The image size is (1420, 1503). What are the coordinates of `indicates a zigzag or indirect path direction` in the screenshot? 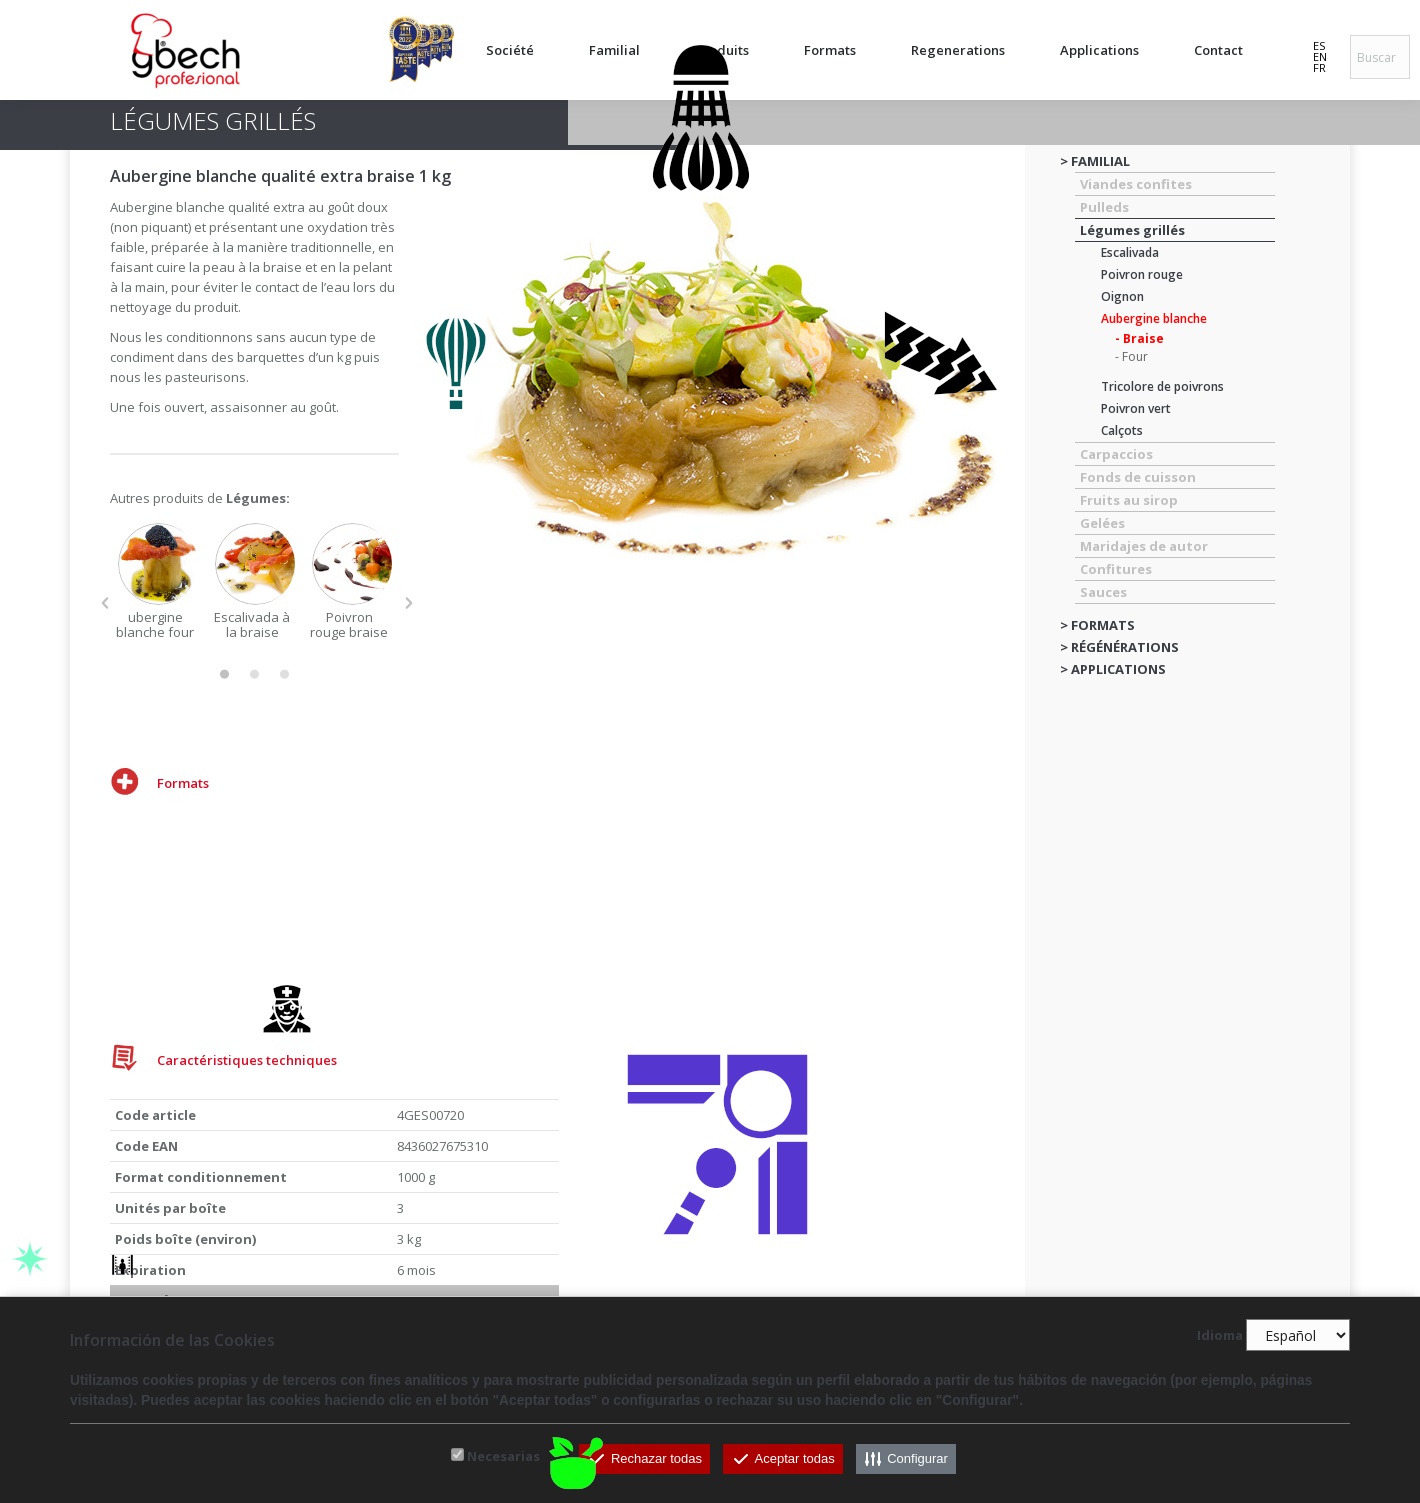 It's located at (941, 356).